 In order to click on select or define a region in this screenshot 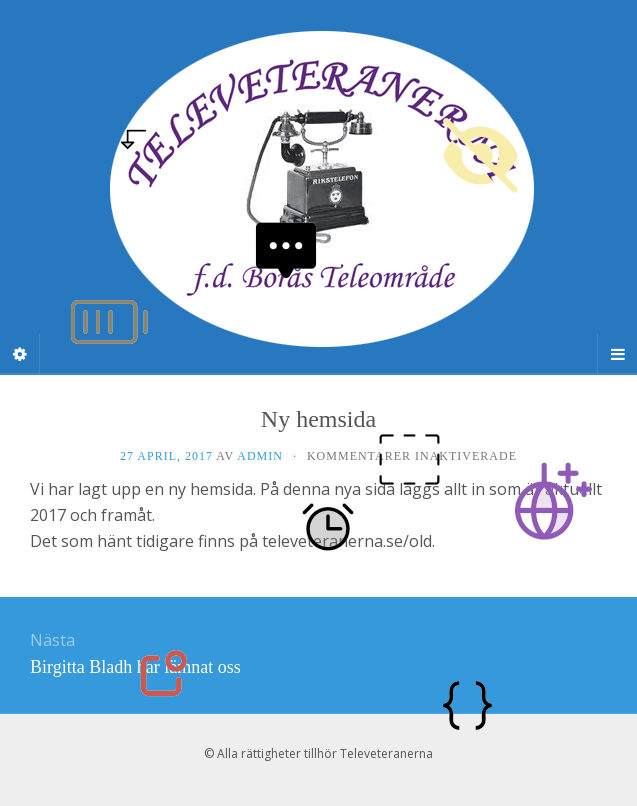, I will do `click(409, 459)`.